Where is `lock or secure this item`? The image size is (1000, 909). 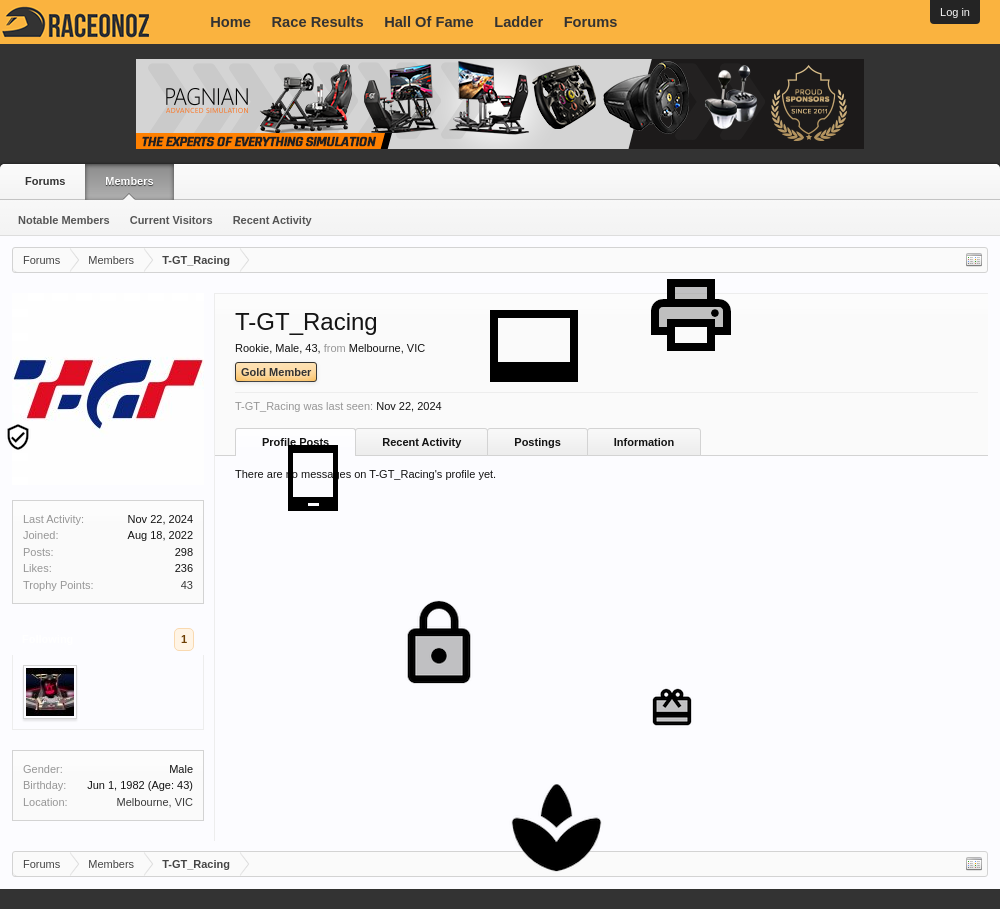 lock or secure this item is located at coordinates (439, 644).